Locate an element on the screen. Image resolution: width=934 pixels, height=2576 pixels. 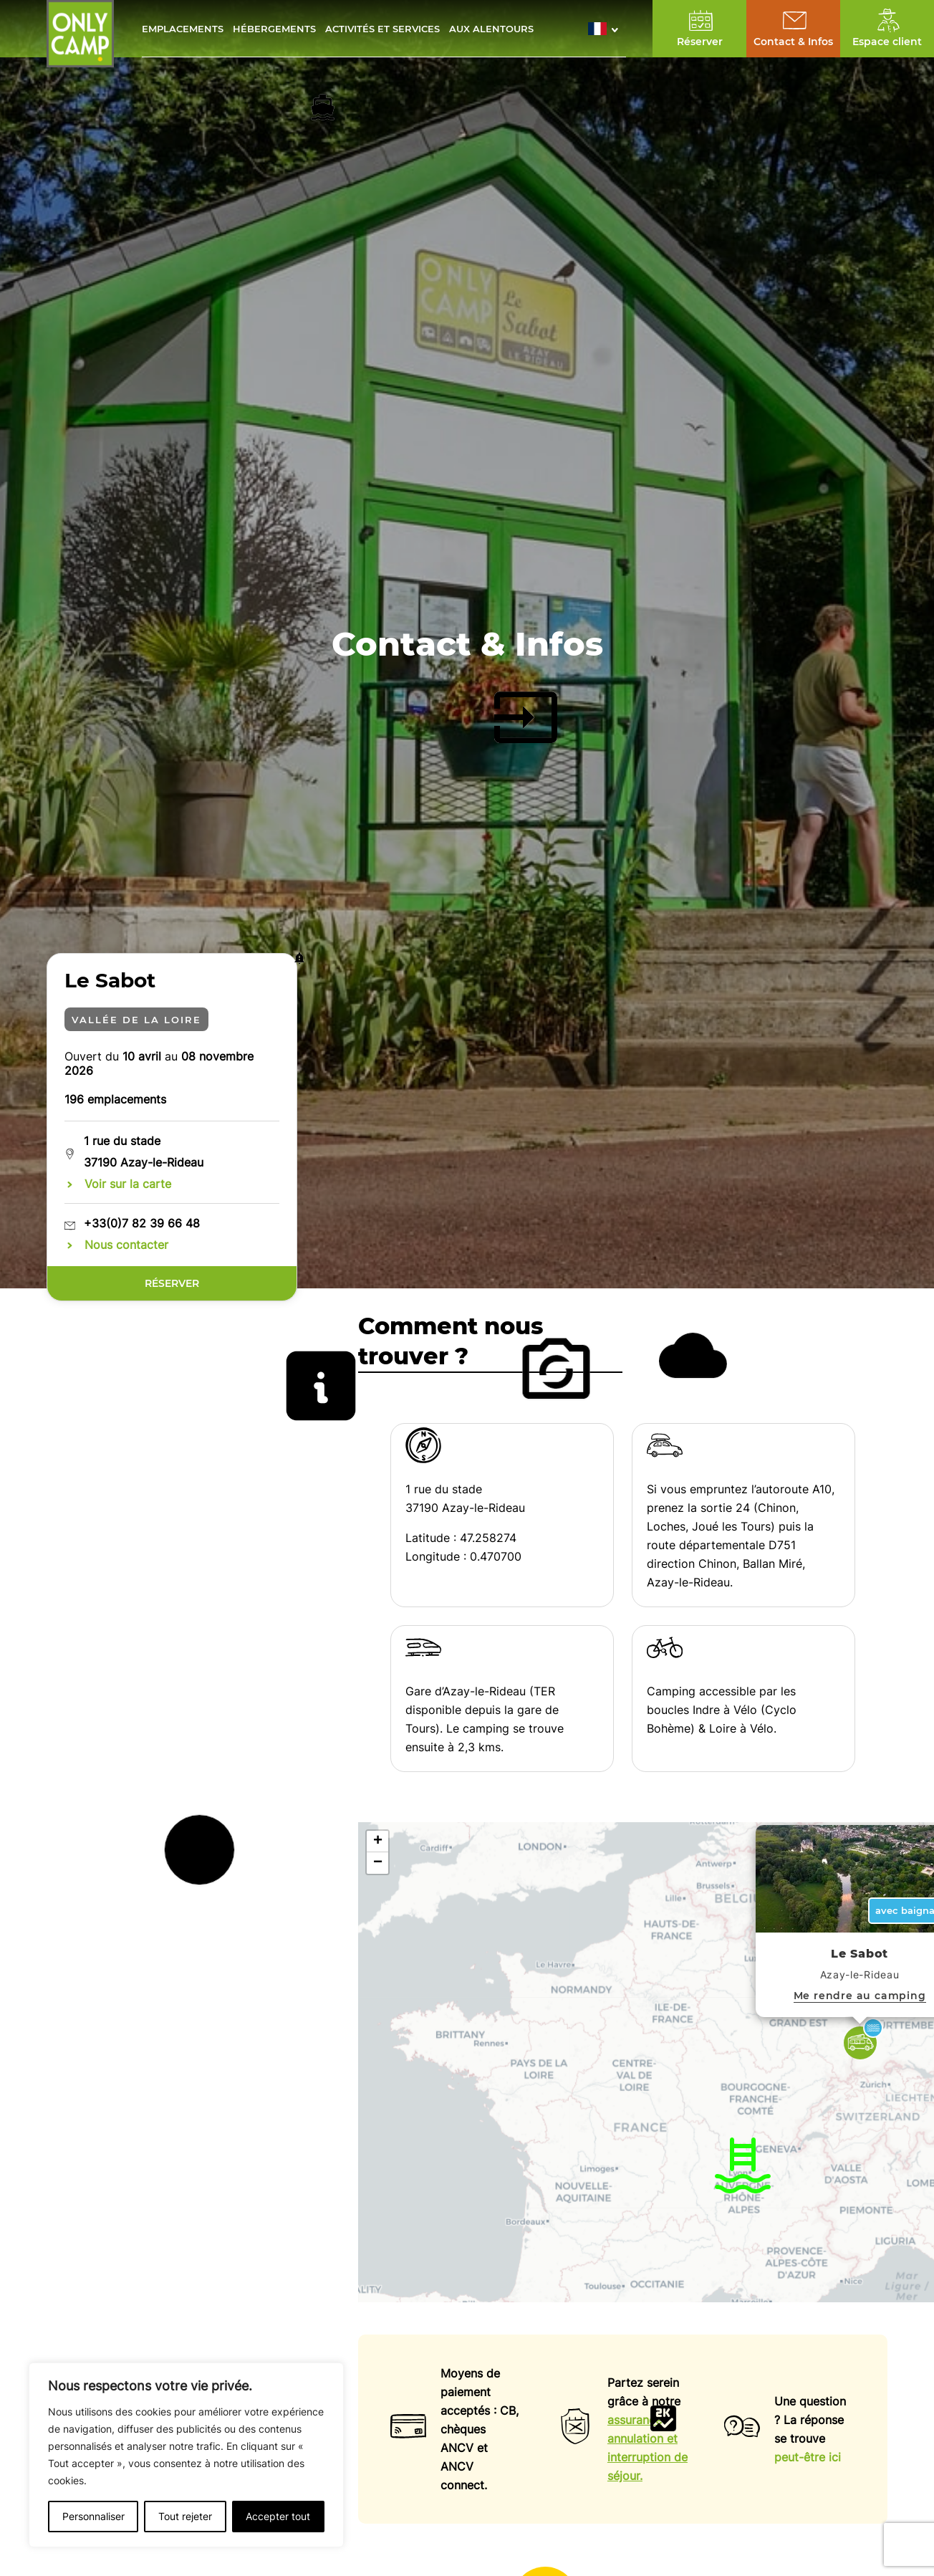
enable party mode for shared photo capture is located at coordinates (556, 1371).